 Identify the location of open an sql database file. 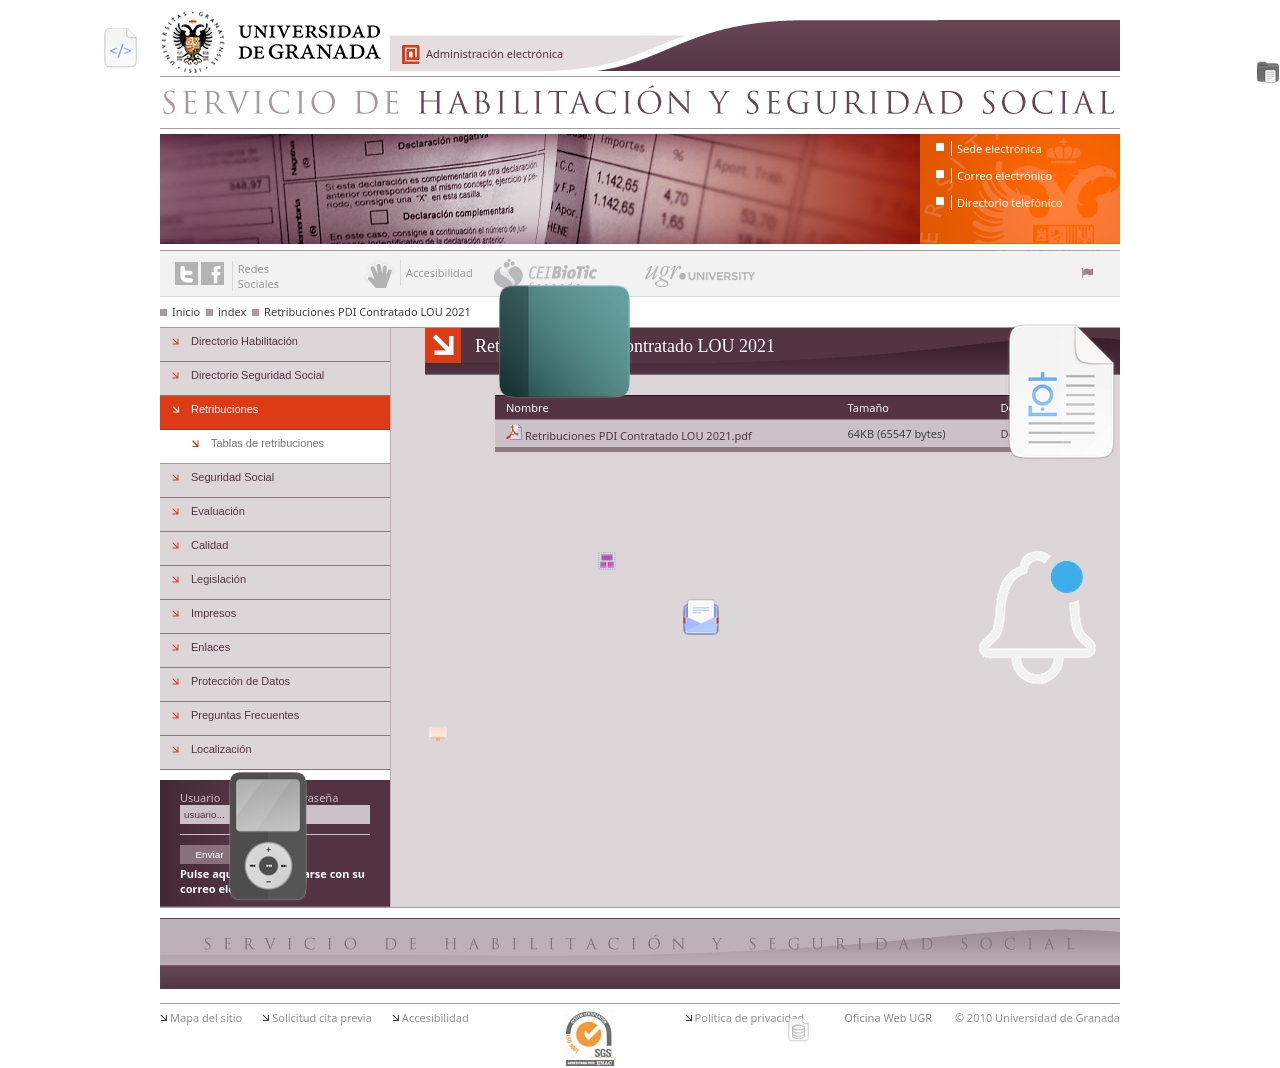
(798, 1029).